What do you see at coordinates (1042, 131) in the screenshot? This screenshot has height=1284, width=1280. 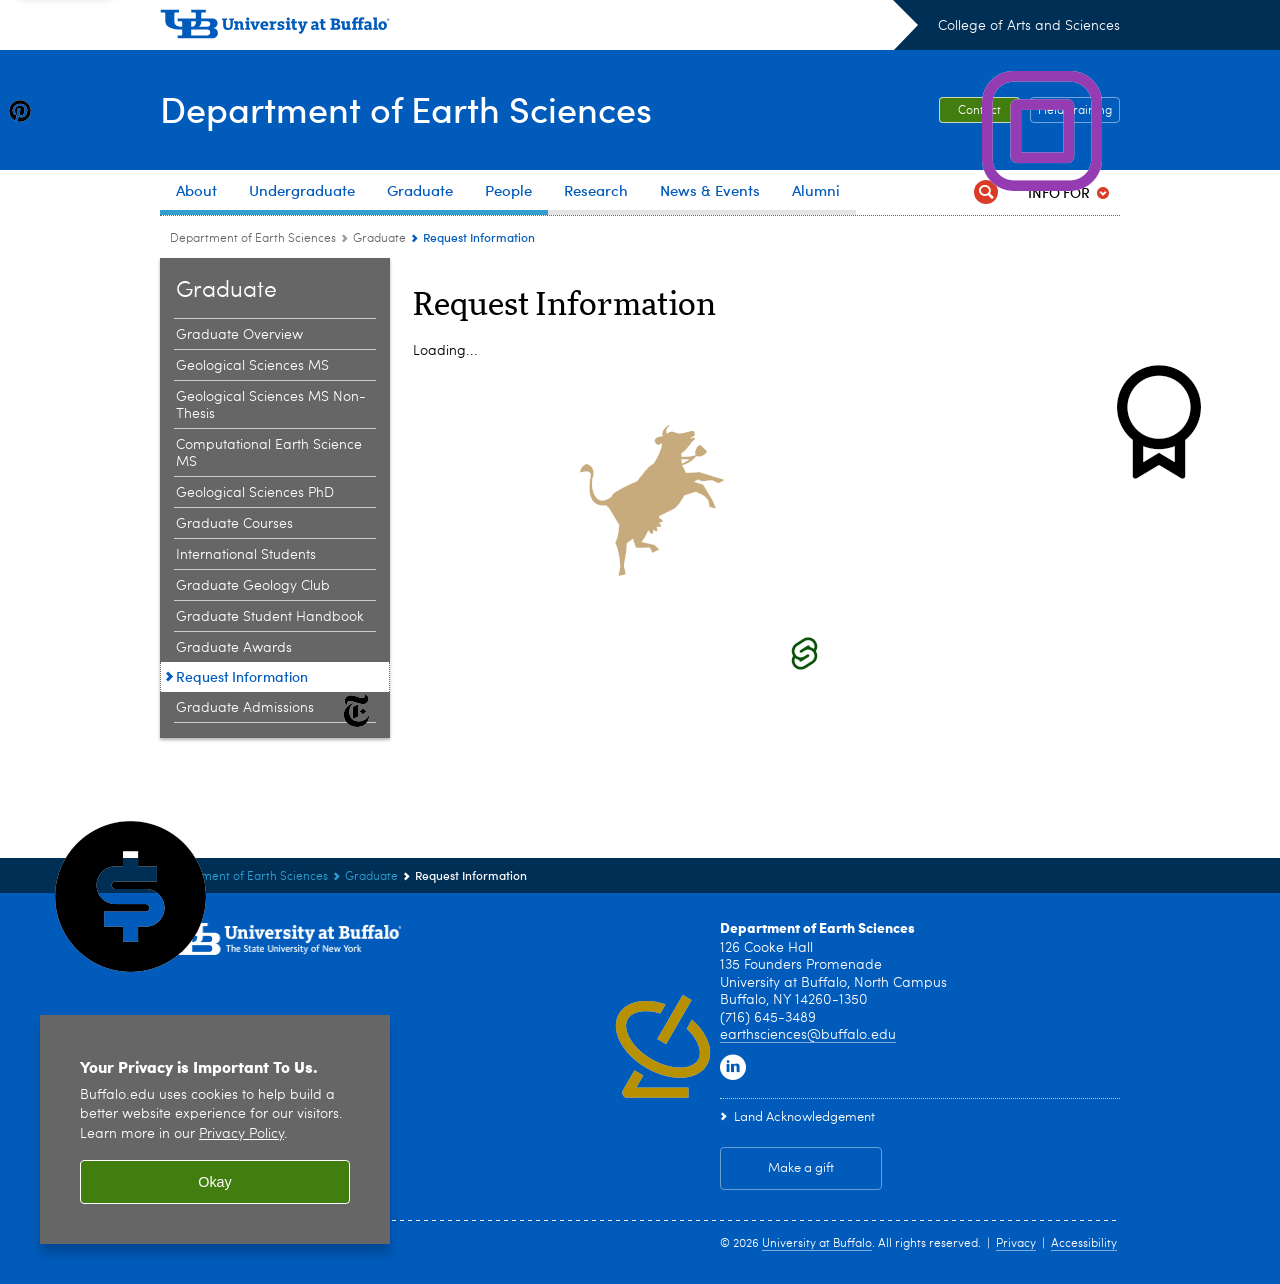 I see `open the smoothcomp app` at bounding box center [1042, 131].